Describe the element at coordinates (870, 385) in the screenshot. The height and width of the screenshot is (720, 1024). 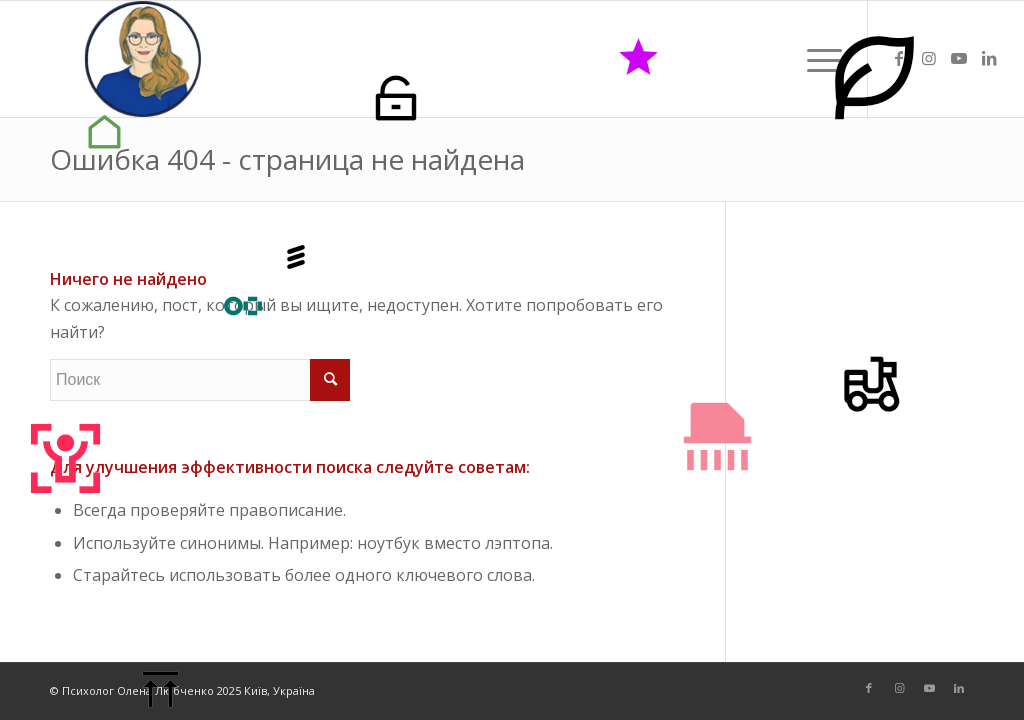
I see `select e-bike as transportation mode` at that location.